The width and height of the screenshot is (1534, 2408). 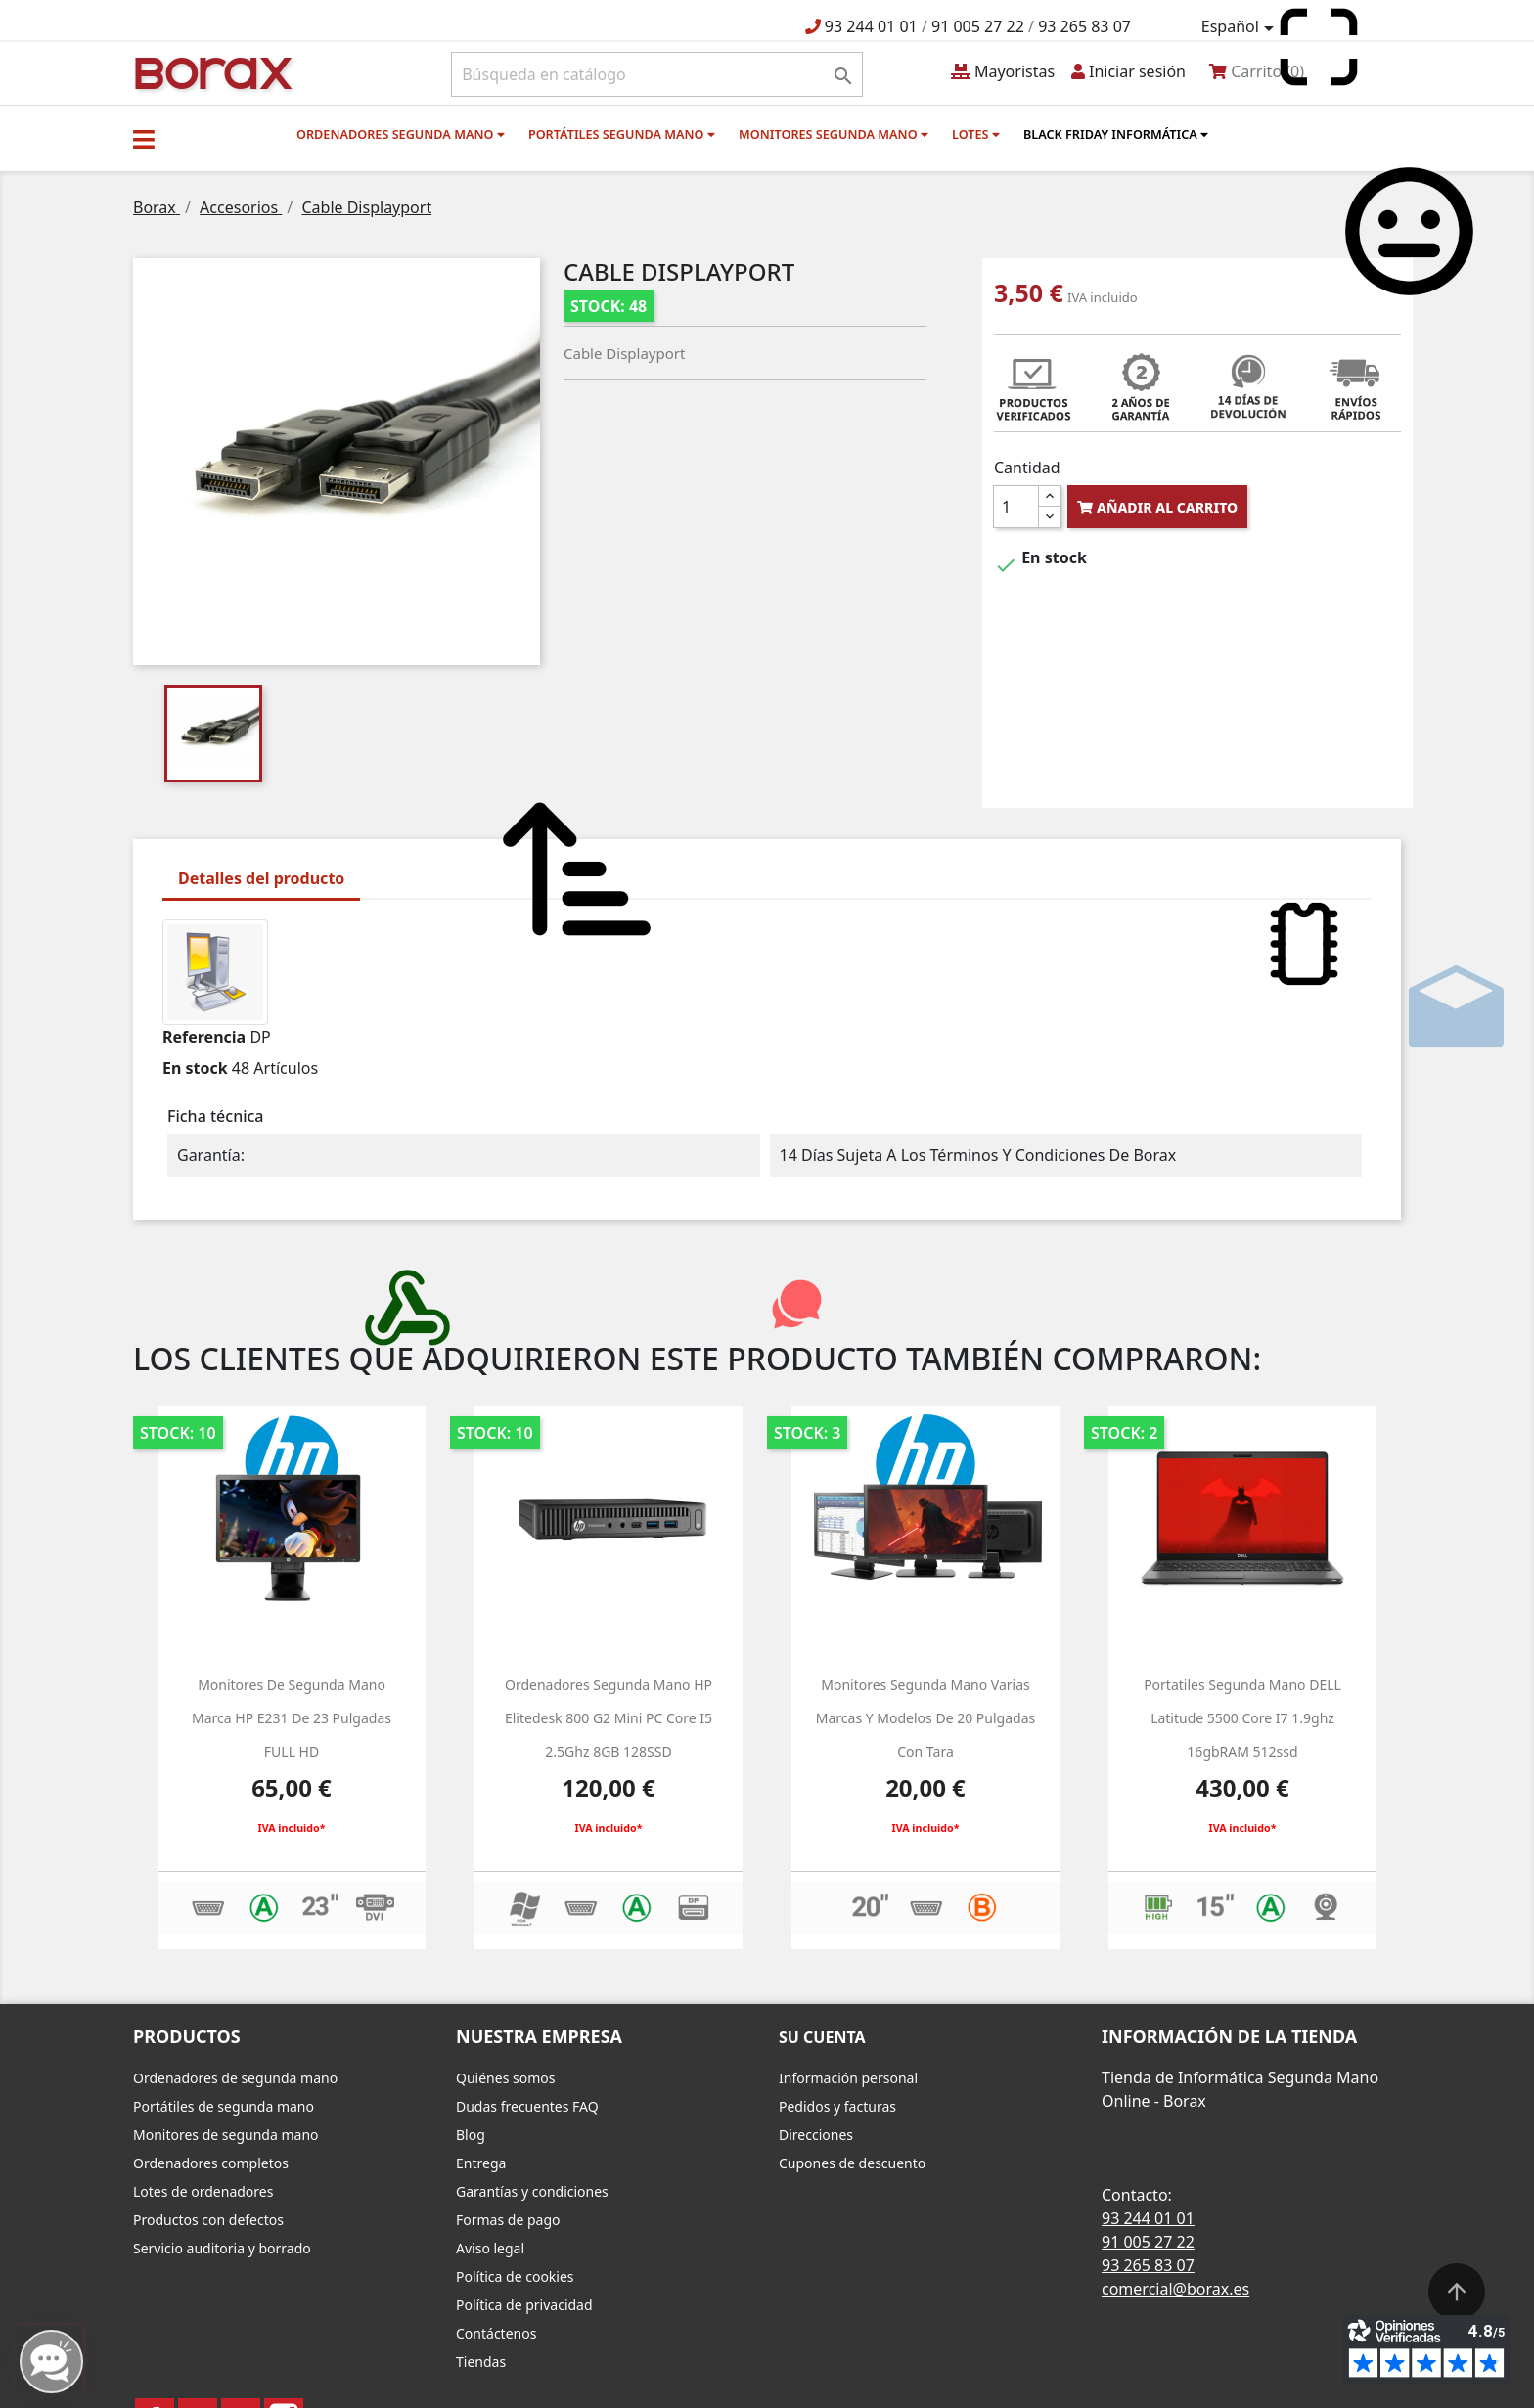 What do you see at coordinates (1319, 47) in the screenshot?
I see `scan a QR code or barcode` at bounding box center [1319, 47].